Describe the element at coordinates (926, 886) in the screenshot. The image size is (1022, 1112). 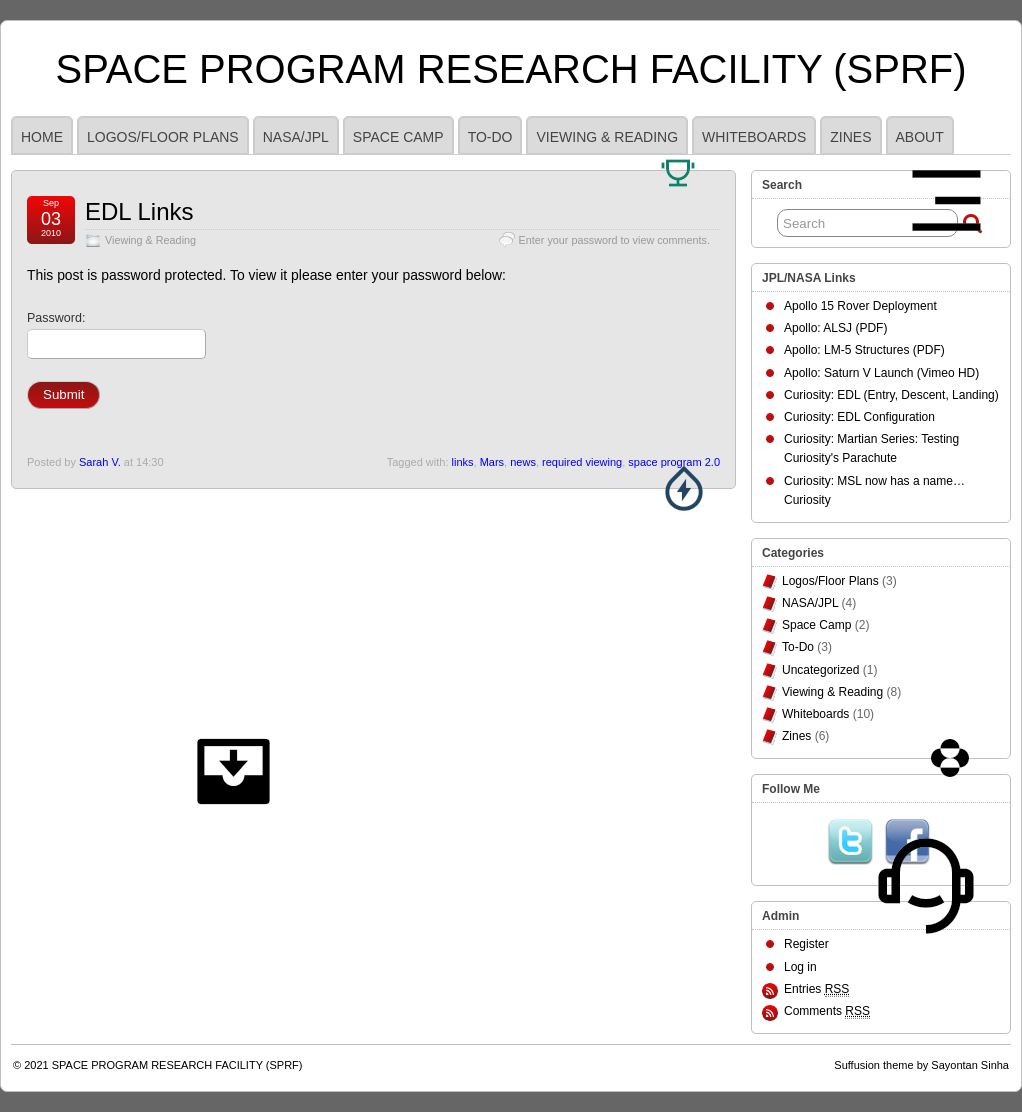
I see `contact customer support` at that location.